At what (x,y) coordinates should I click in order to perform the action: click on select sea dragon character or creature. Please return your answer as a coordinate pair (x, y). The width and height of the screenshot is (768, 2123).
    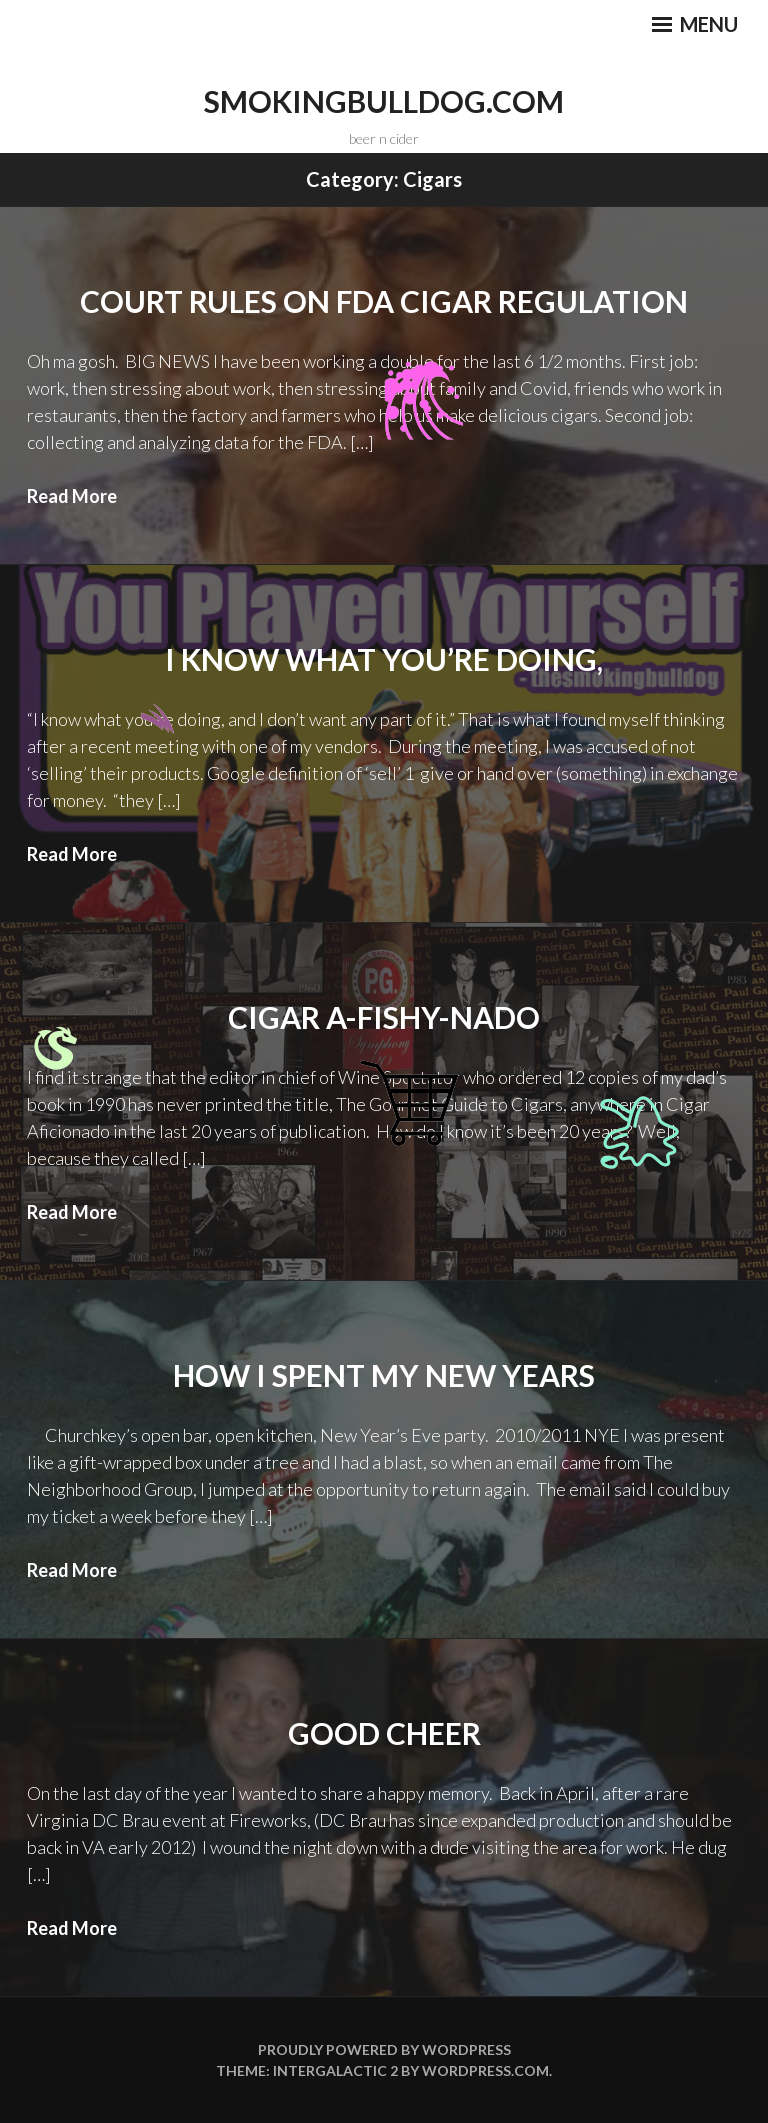
    Looking at the image, I should click on (56, 1048).